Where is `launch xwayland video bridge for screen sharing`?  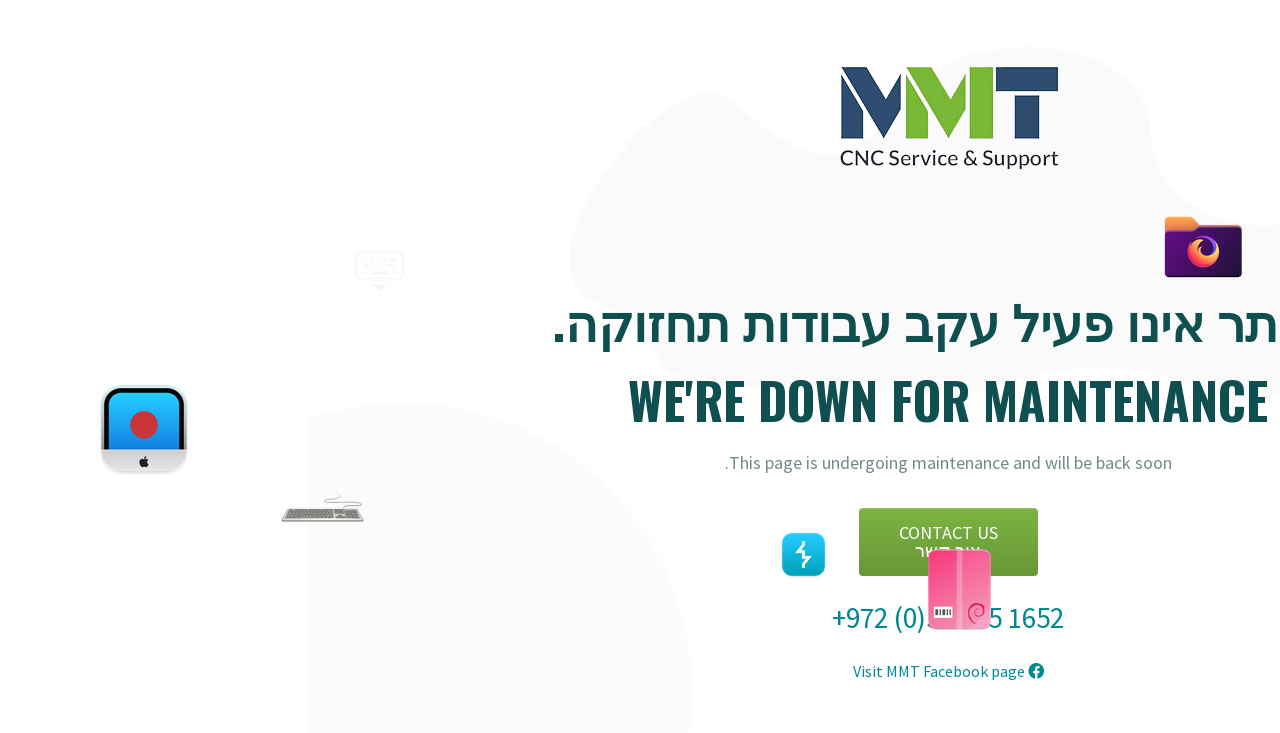 launch xwayland video bridge for screen sharing is located at coordinates (144, 428).